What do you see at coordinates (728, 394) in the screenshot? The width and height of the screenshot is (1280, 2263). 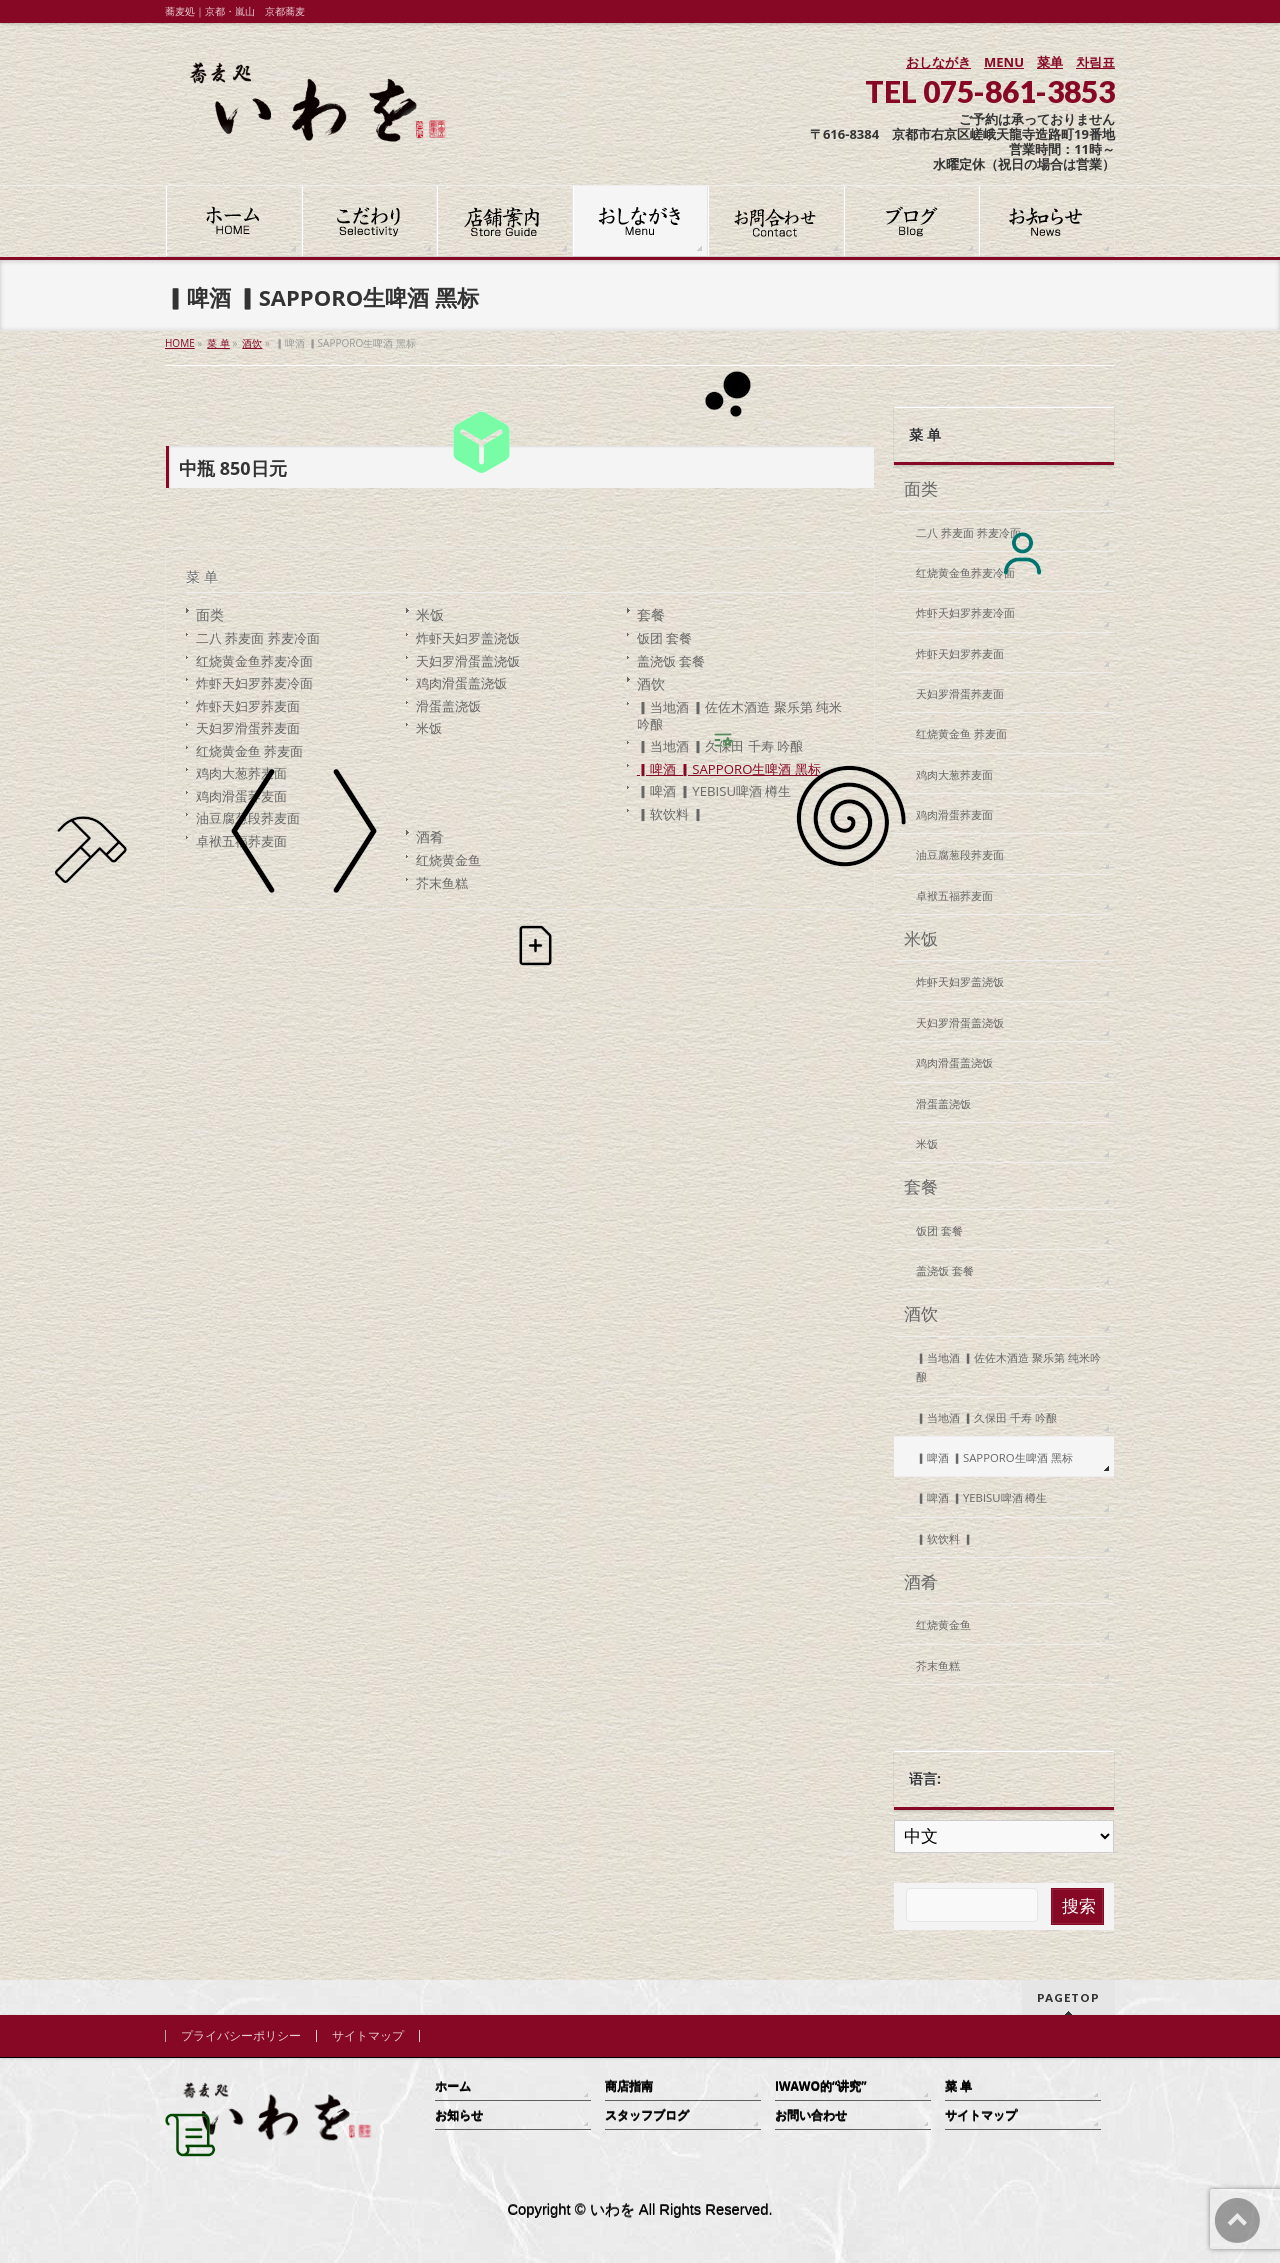 I see `view bubble chart visualization` at bounding box center [728, 394].